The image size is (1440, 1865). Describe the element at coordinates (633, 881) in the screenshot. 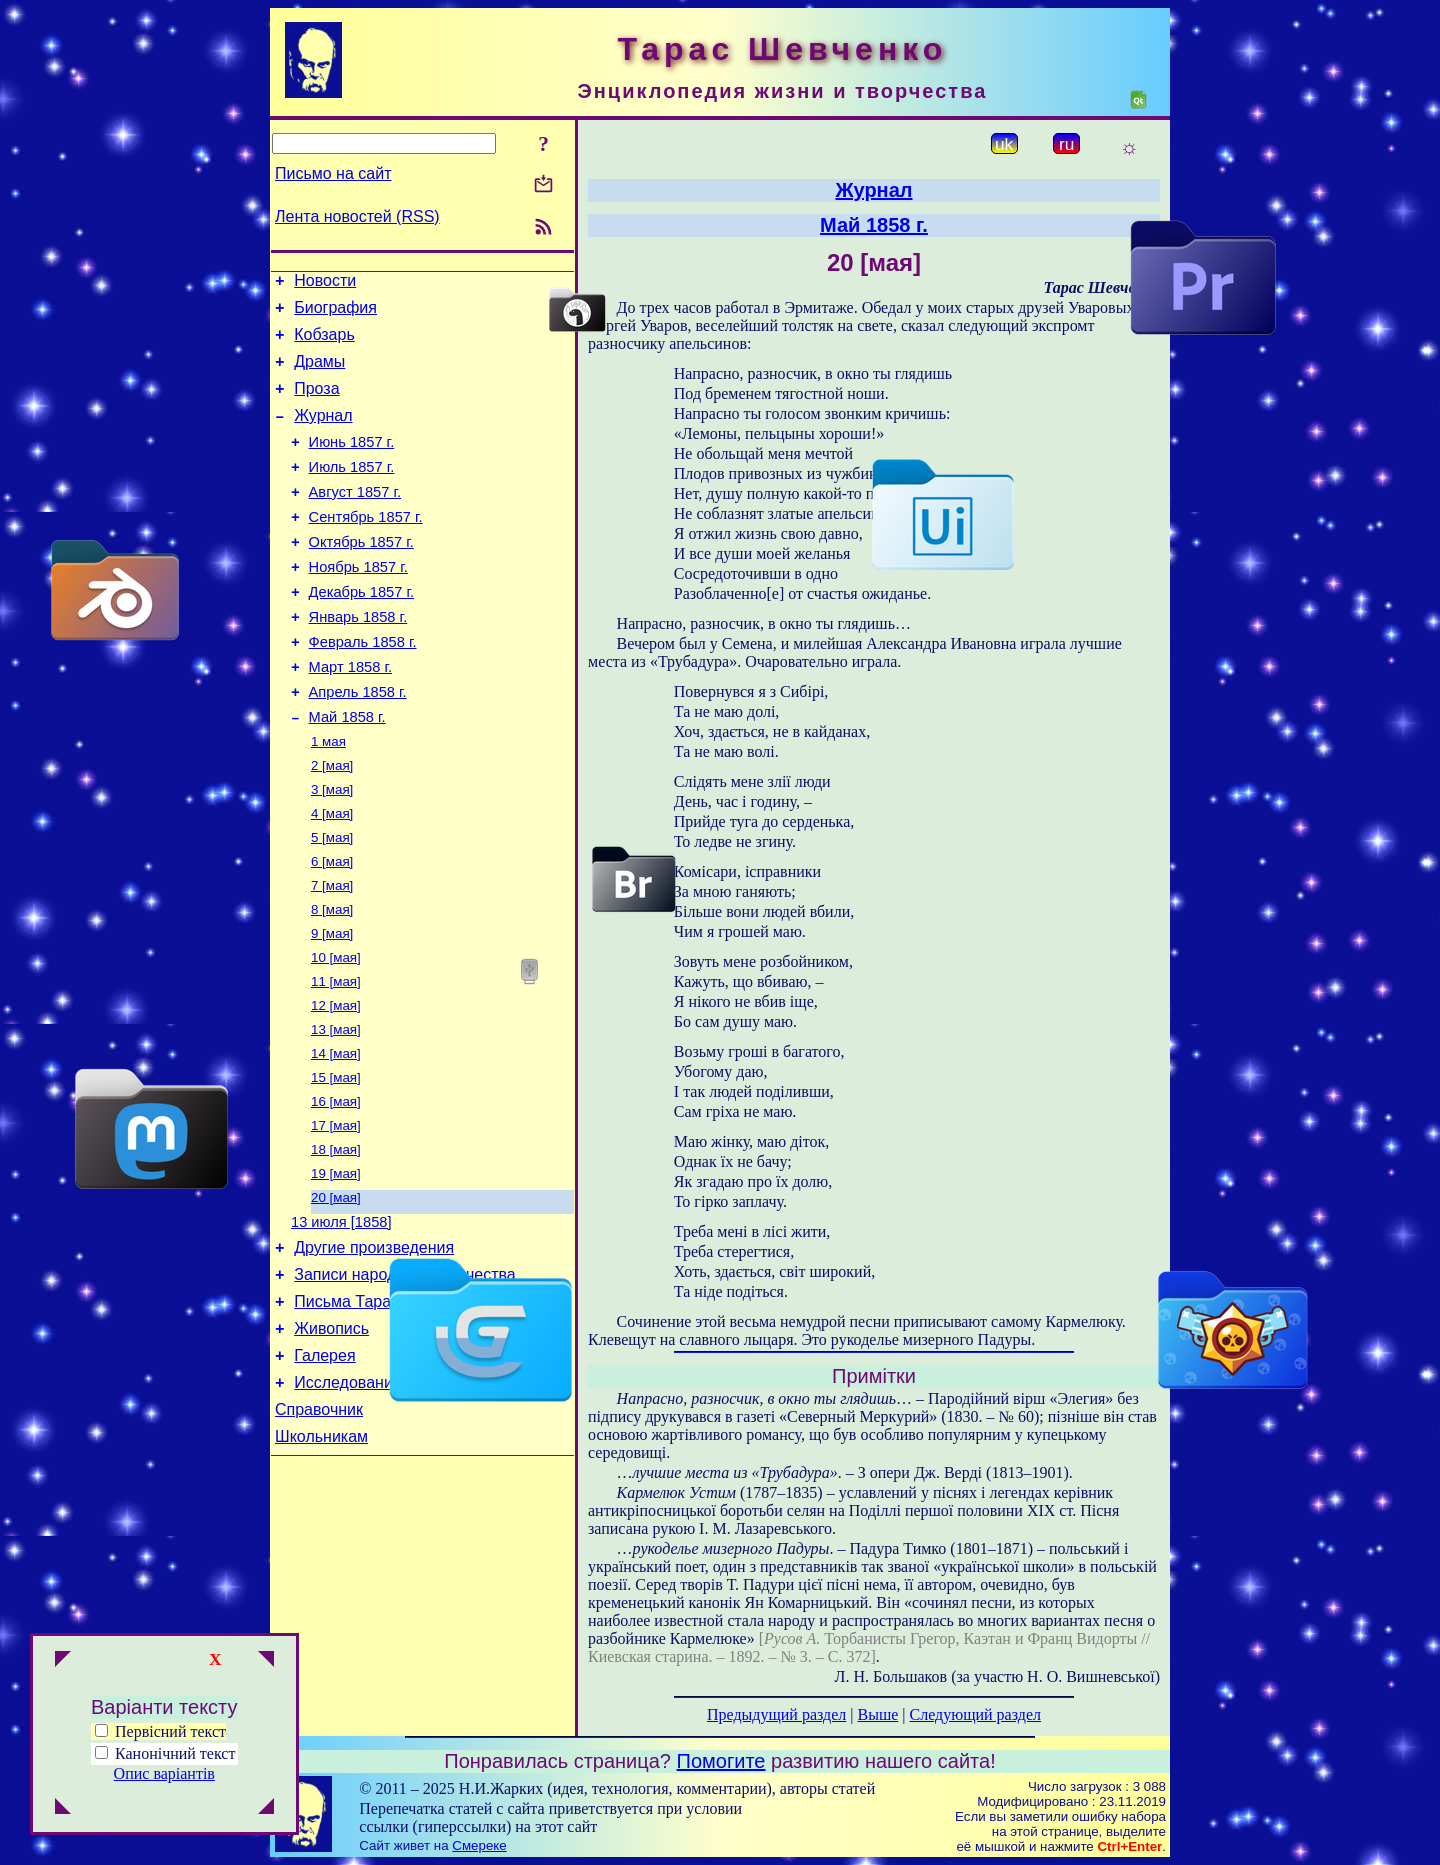

I see `folder containing Adobe Bridge files` at that location.